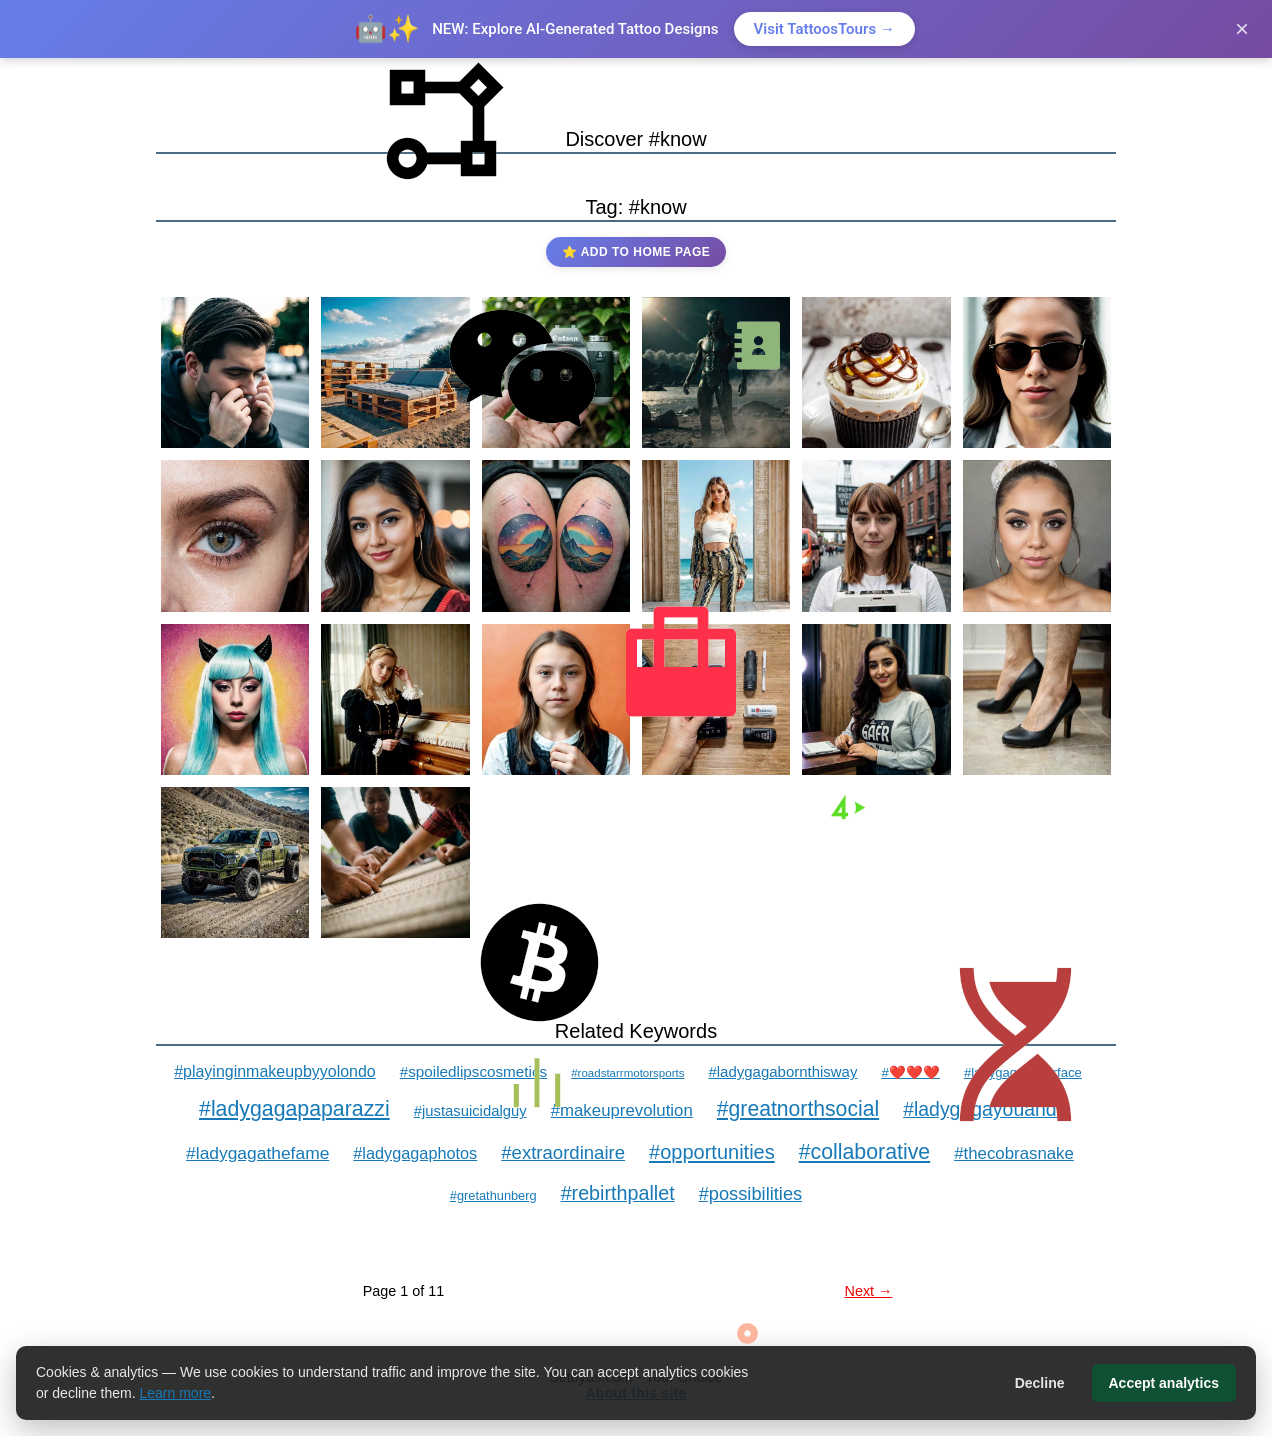 This screenshot has width=1272, height=1436. I want to click on access genetic or DNA-related information, so click(1015, 1044).